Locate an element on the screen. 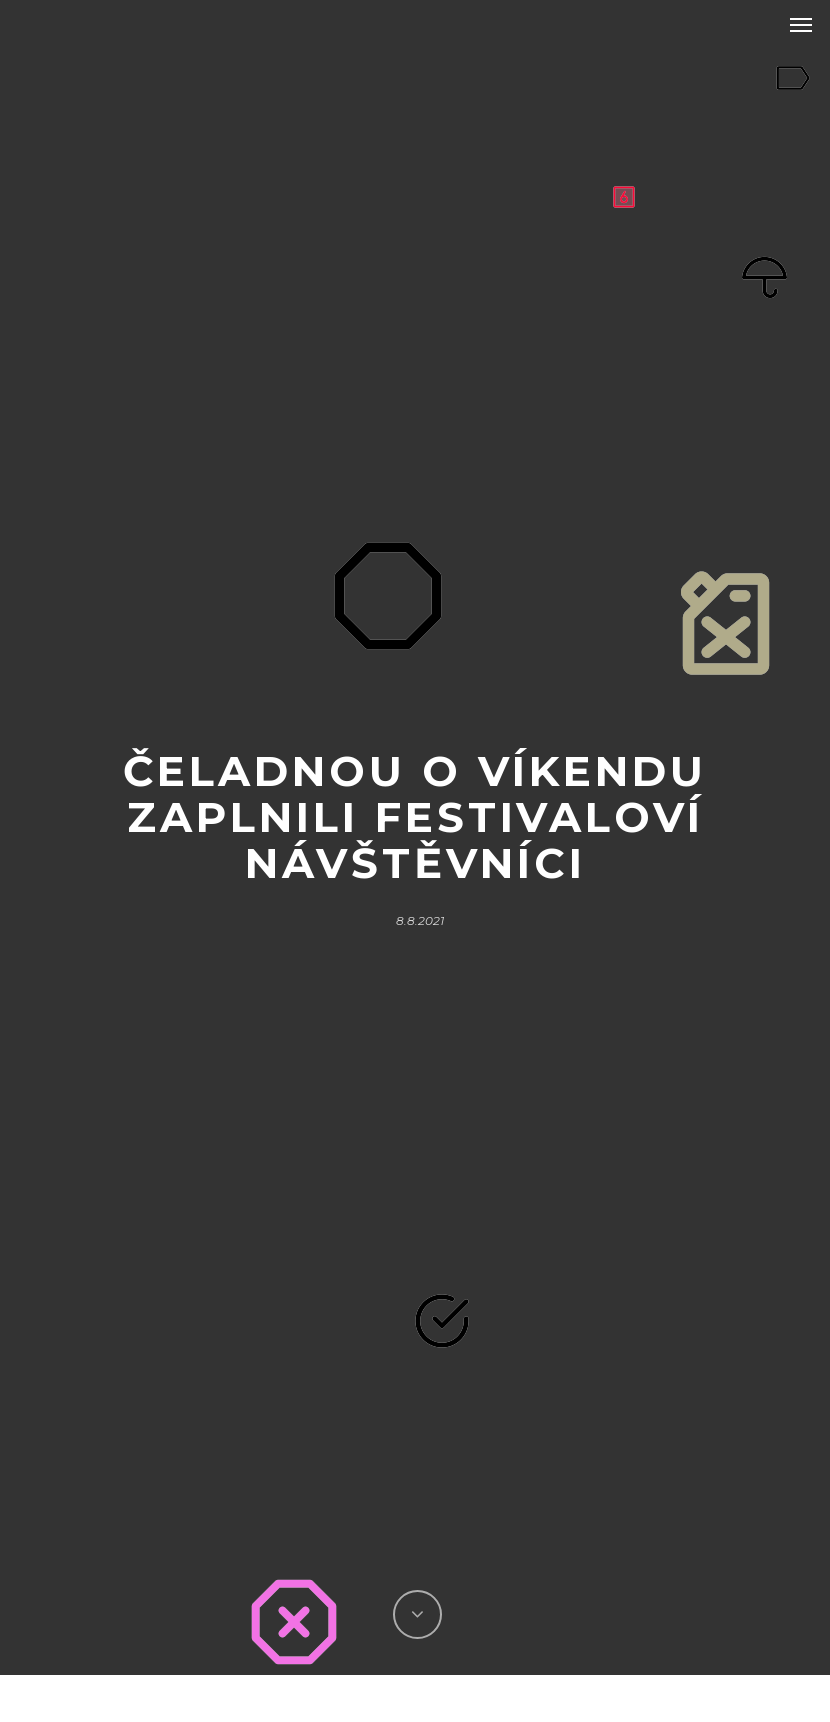  select the number six is located at coordinates (624, 197).